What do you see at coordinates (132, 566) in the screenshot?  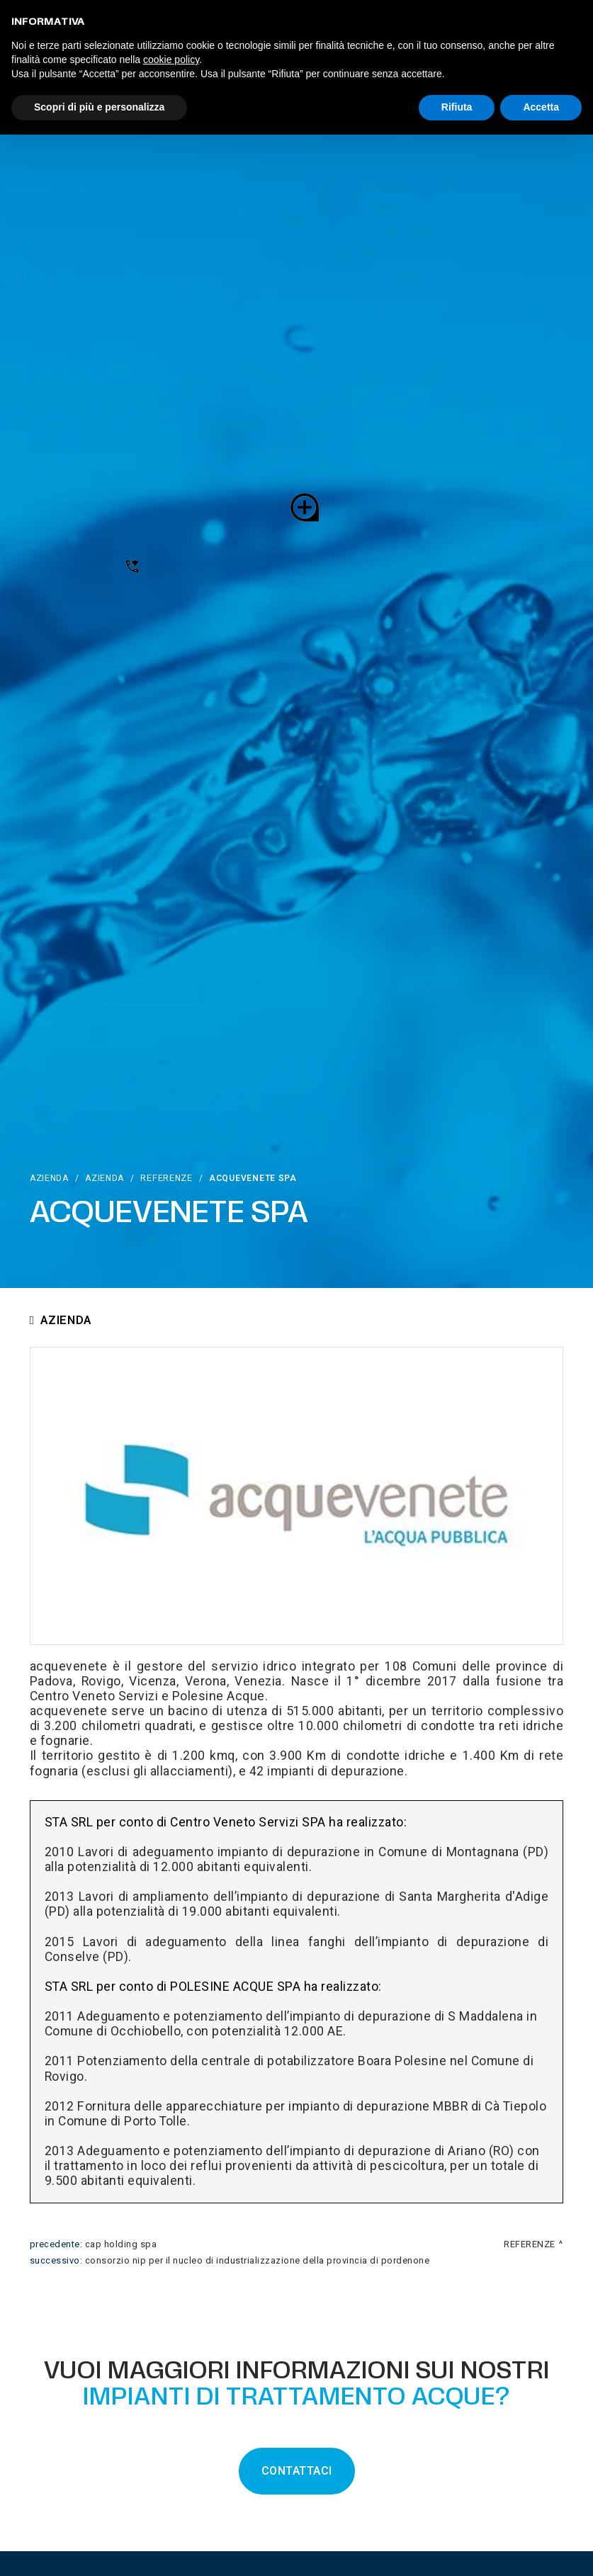 I see `enable wifi calling feature` at bounding box center [132, 566].